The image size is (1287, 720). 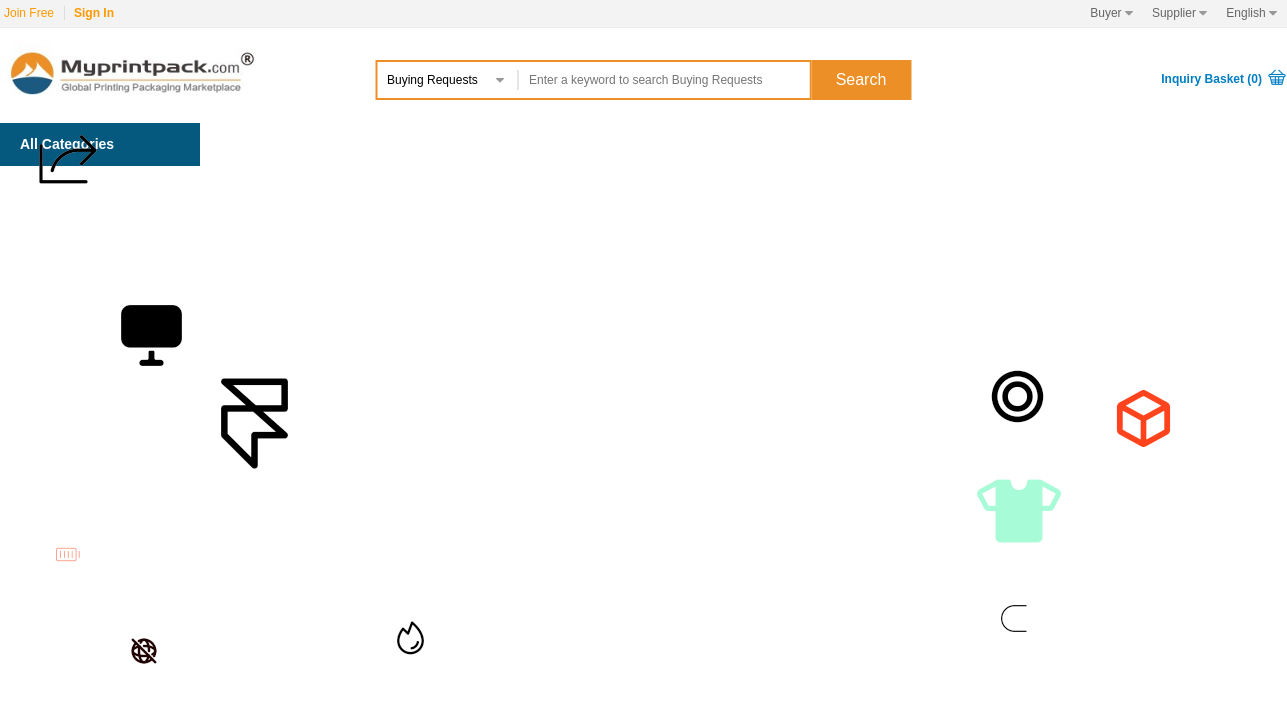 I want to click on browse clothing or apparel items, so click(x=1019, y=511).